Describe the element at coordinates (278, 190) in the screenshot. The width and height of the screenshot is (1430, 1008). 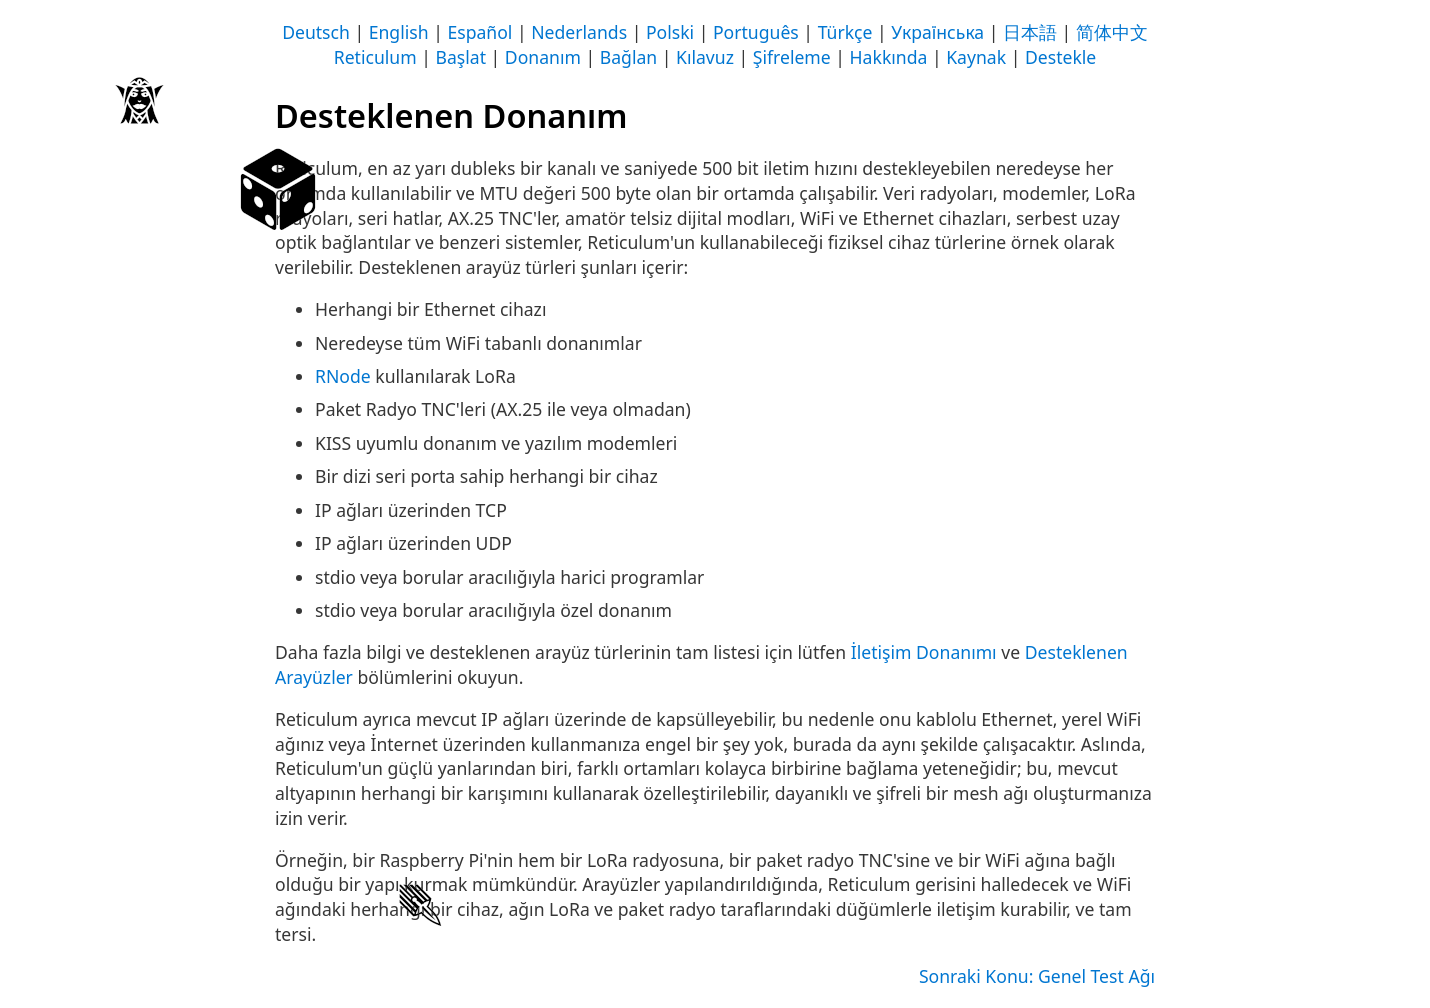
I see `roll the dice or randomize` at that location.